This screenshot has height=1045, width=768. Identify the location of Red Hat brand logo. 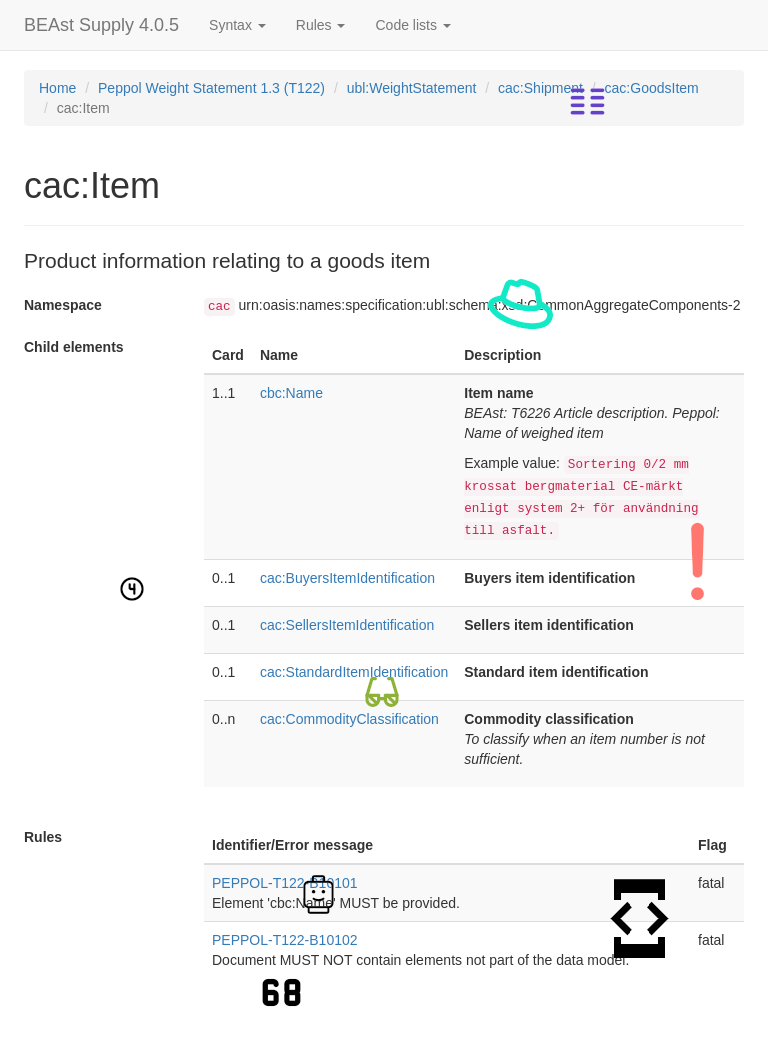
(520, 302).